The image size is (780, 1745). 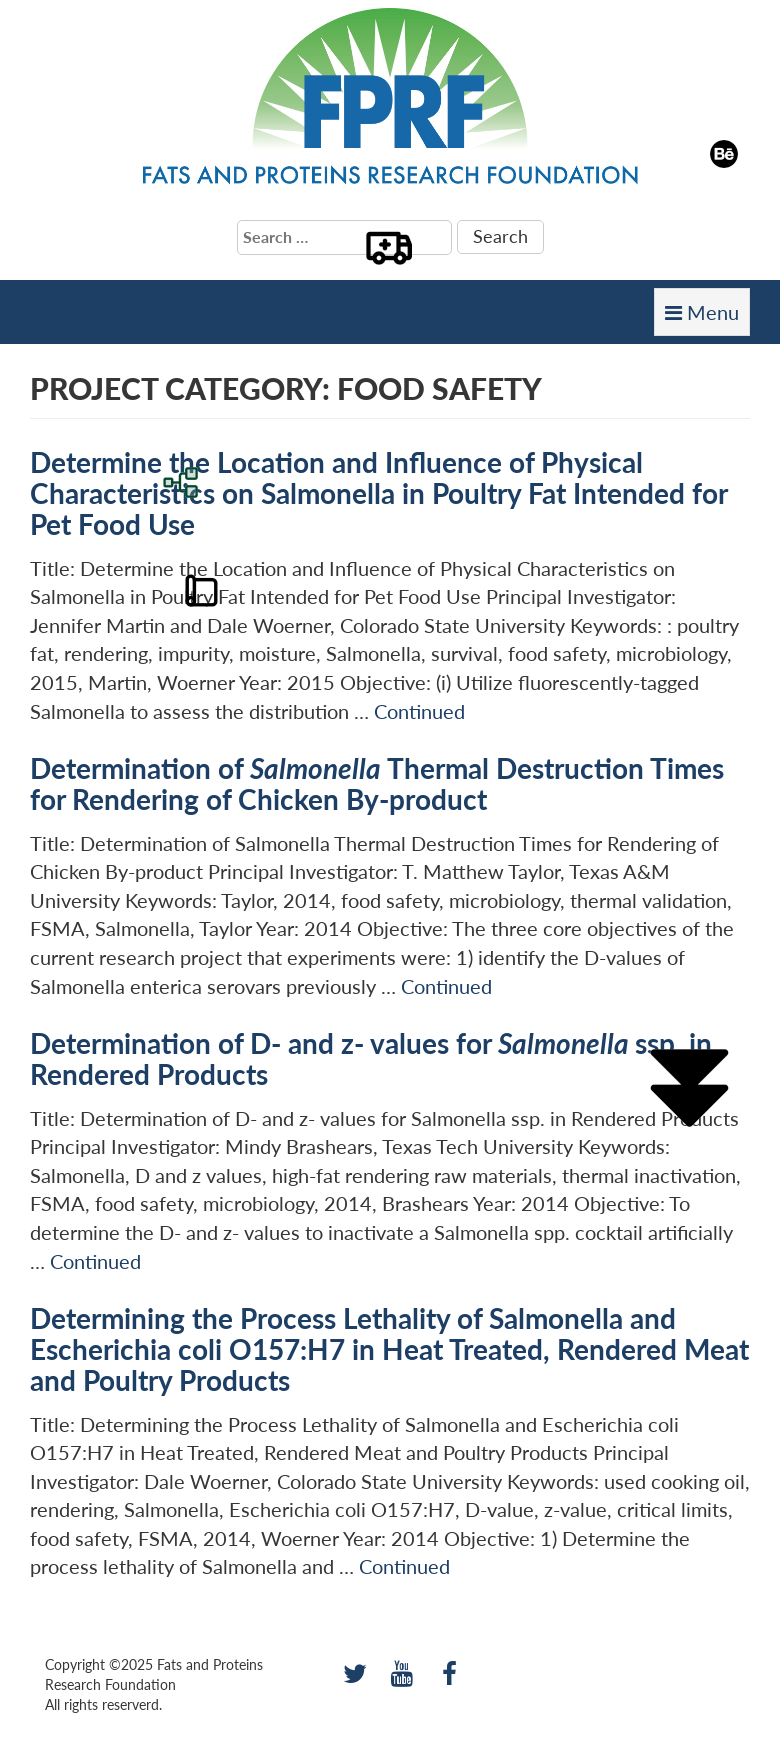 What do you see at coordinates (724, 154) in the screenshot?
I see `visit Behance profile or portfolio` at bounding box center [724, 154].